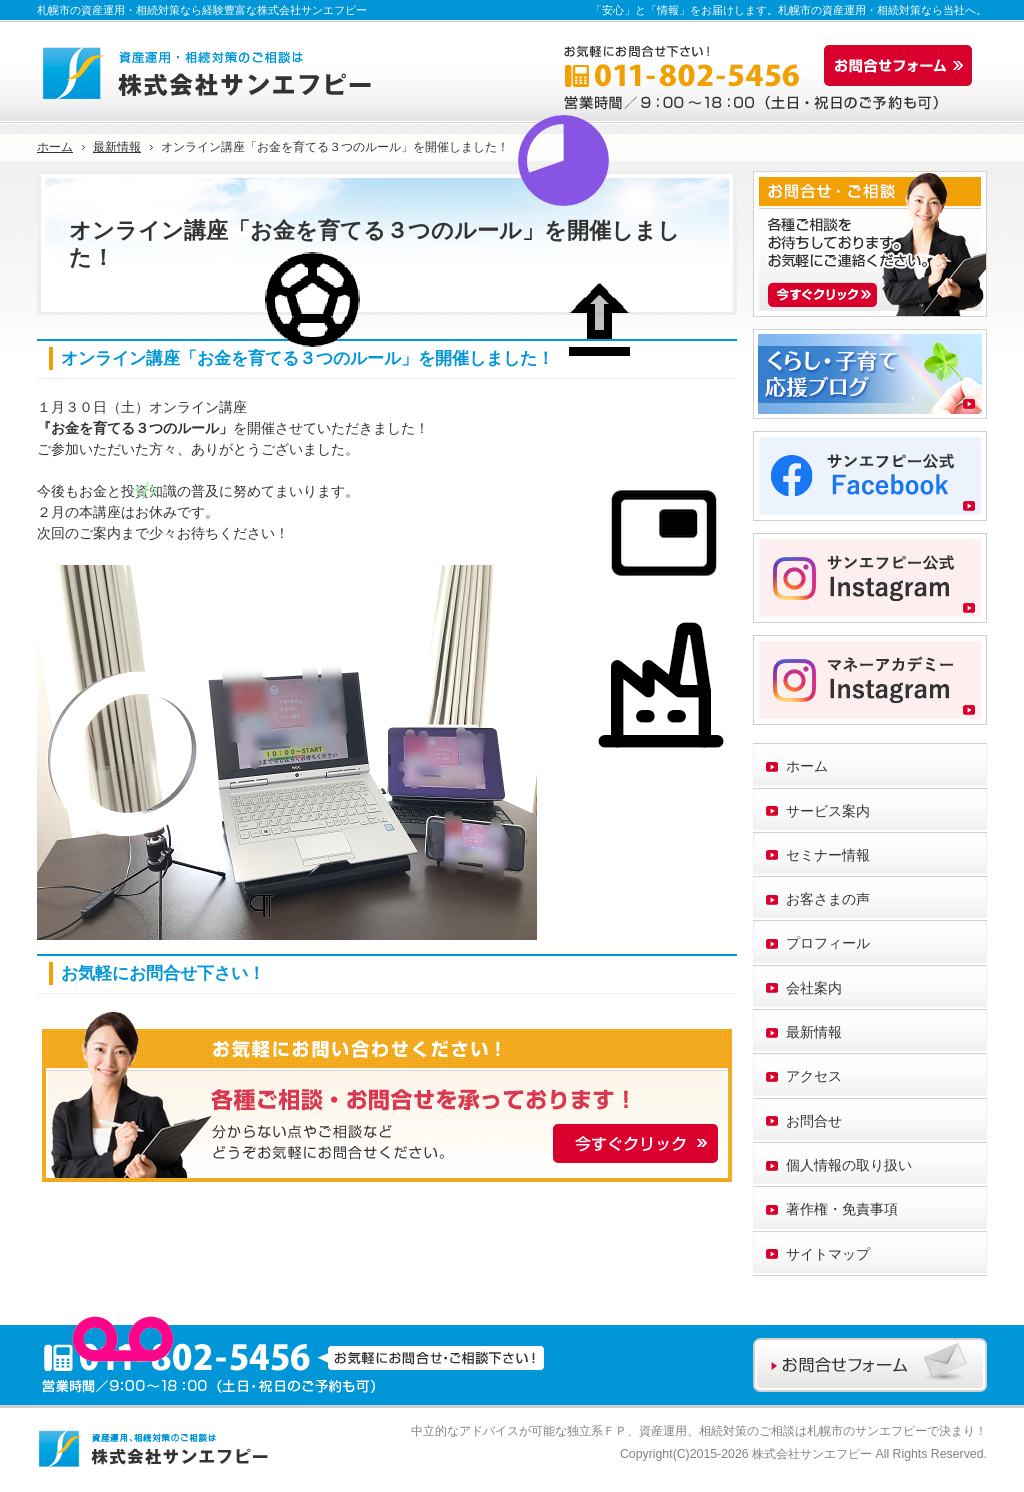 The image size is (1024, 1492). What do you see at coordinates (661, 685) in the screenshot?
I see `access factory or manufacturing settings` at bounding box center [661, 685].